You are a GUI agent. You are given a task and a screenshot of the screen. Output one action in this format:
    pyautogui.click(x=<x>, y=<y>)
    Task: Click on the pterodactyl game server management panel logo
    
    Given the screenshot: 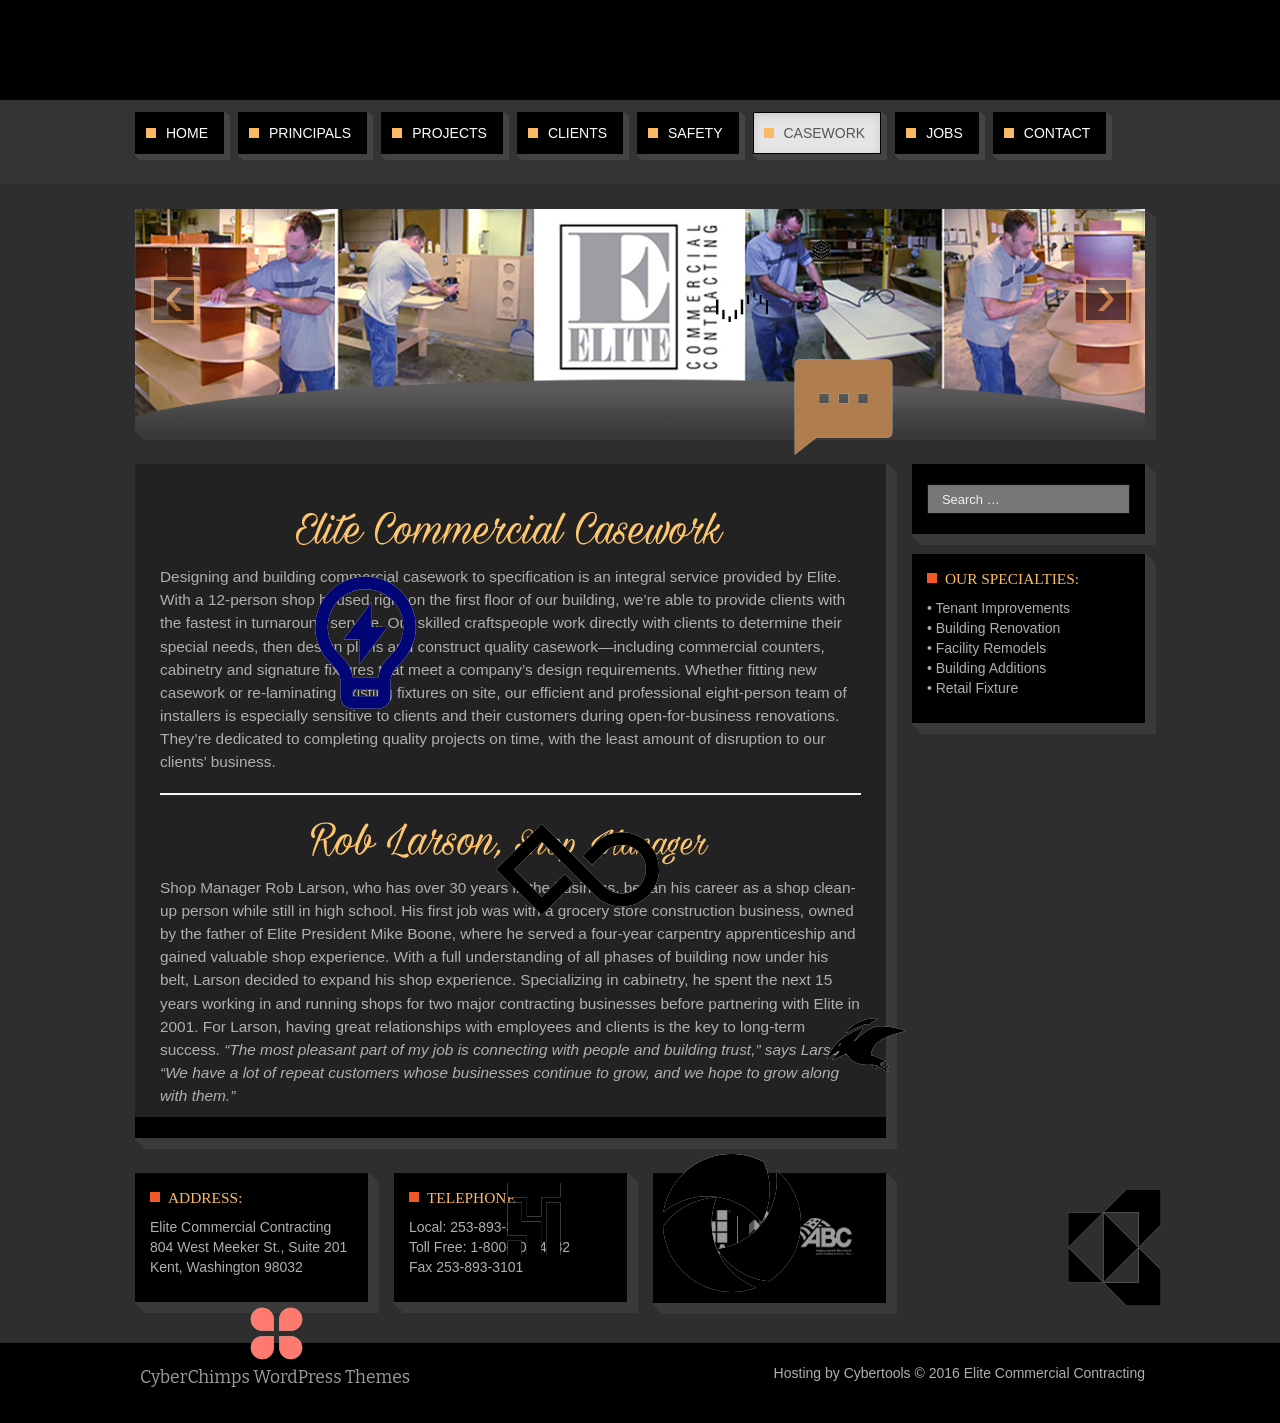 What is the action you would take?
    pyautogui.click(x=866, y=1045)
    